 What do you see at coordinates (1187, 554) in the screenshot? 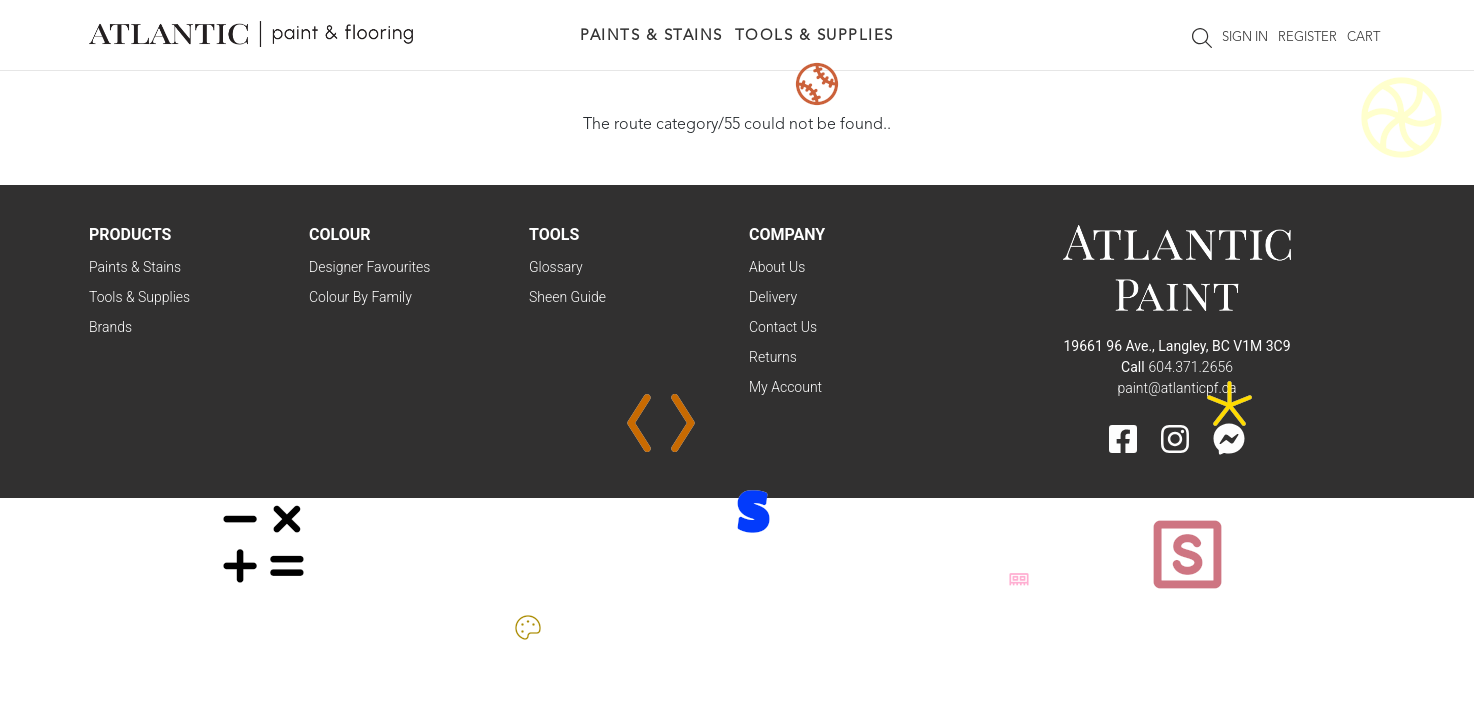
I see `access Stripe payment settings` at bounding box center [1187, 554].